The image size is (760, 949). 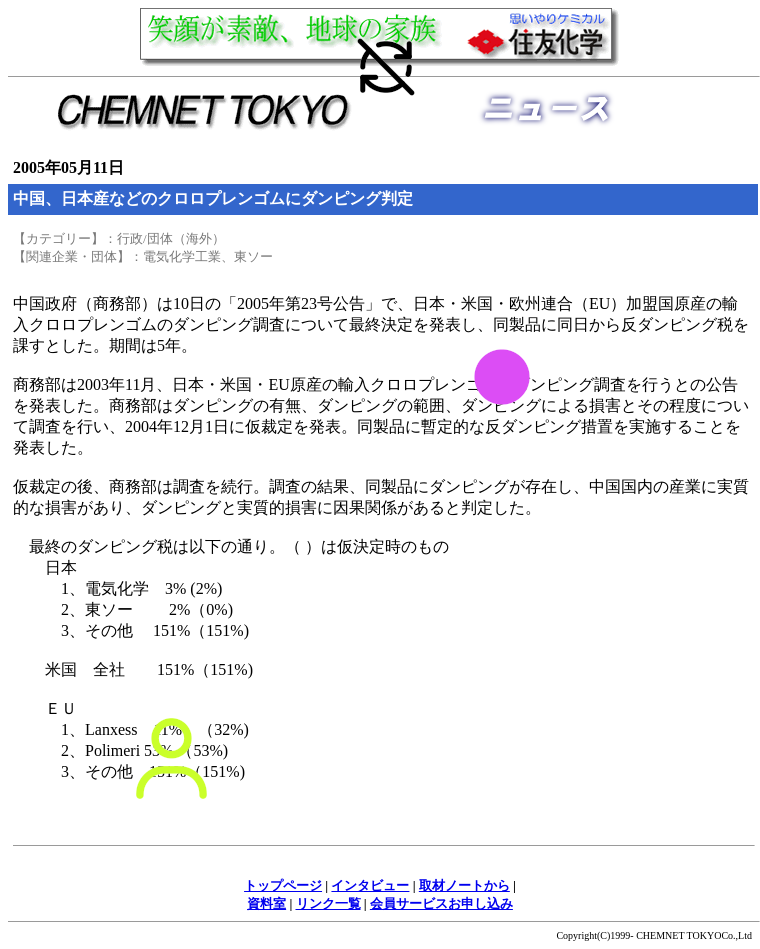 What do you see at coordinates (502, 377) in the screenshot?
I see `select or mark an item as active` at bounding box center [502, 377].